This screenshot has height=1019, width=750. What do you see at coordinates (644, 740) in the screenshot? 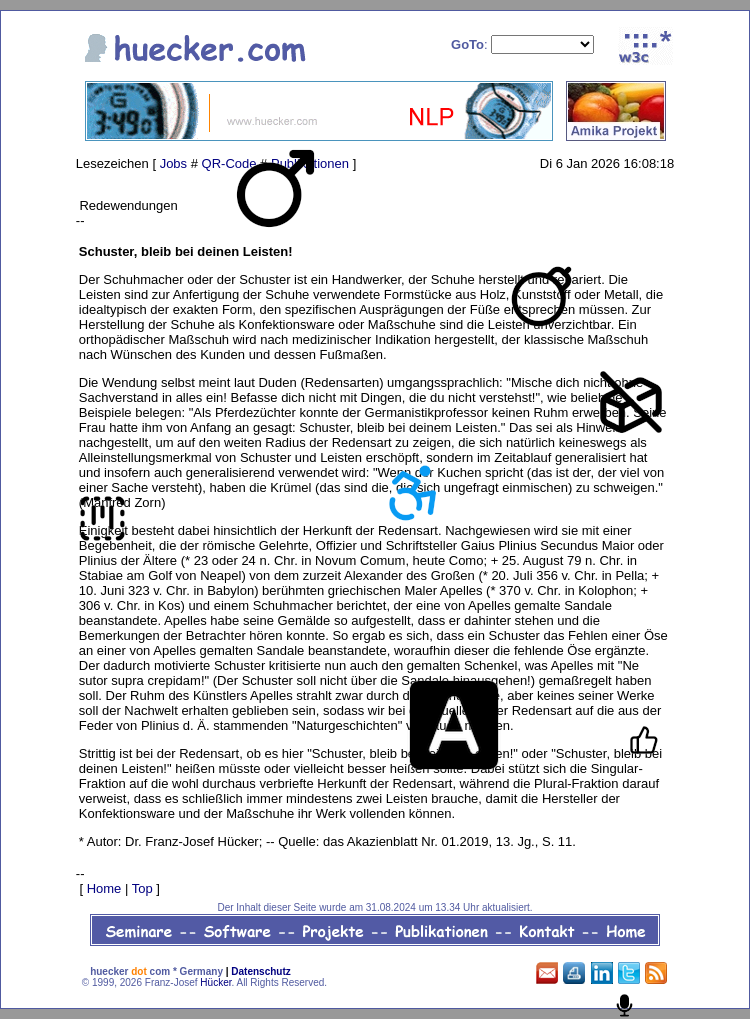
I see `like or approve content` at bounding box center [644, 740].